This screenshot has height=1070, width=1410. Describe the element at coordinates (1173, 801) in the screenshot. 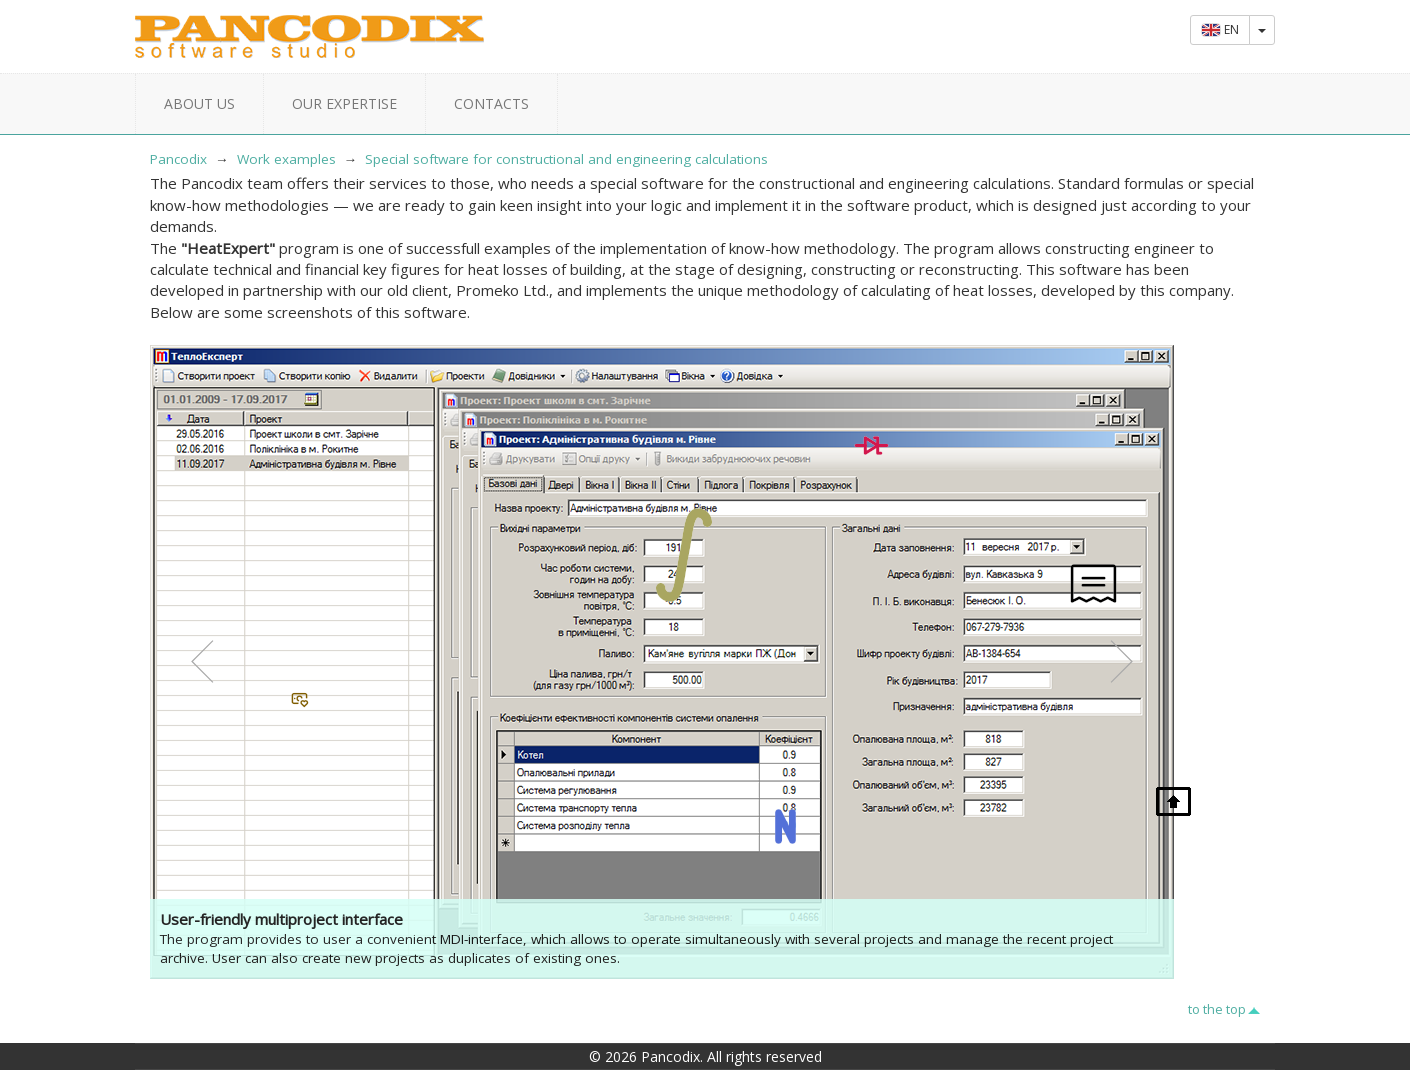

I see `present to all participants` at that location.